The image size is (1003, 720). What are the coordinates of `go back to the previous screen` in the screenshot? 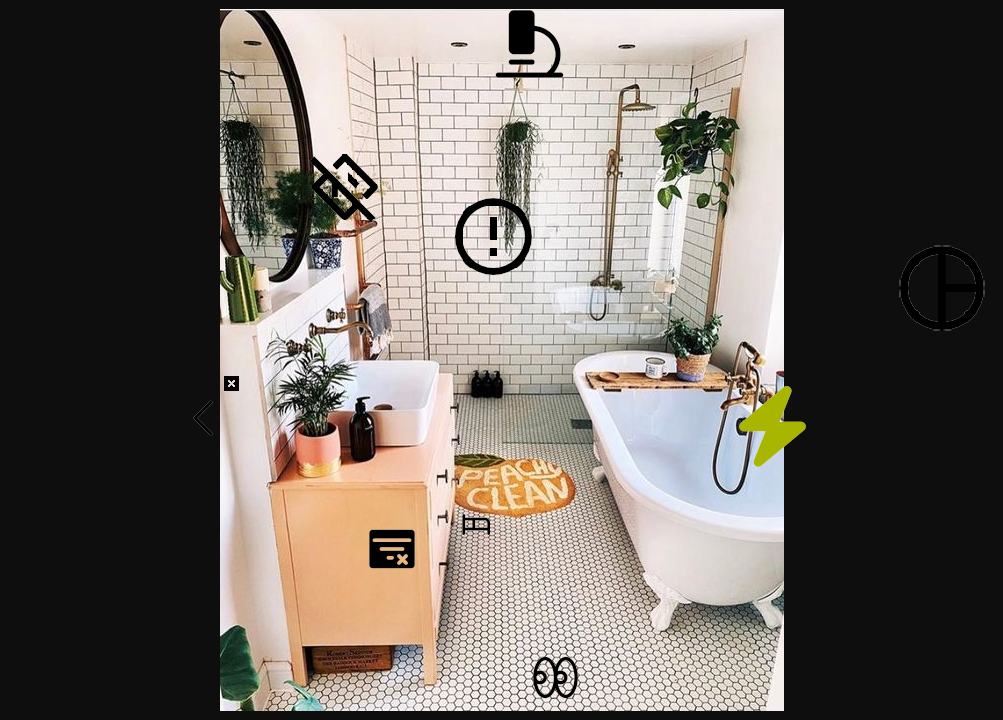 It's located at (203, 418).